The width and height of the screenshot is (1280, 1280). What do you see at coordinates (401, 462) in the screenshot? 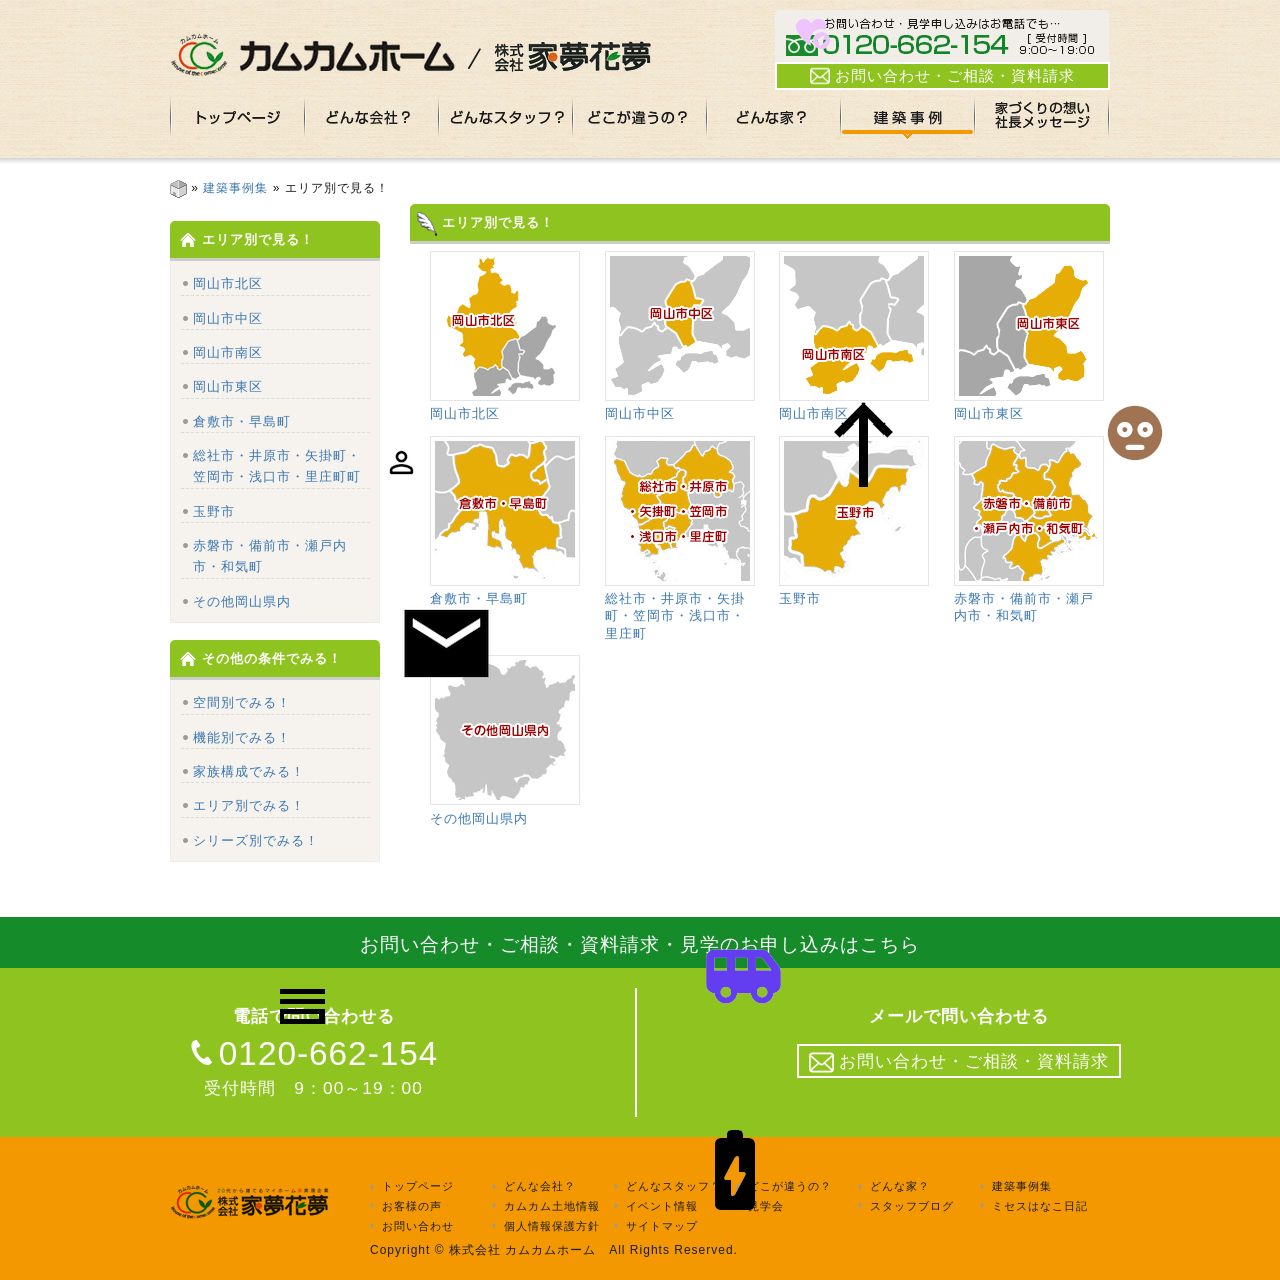
I see `view your profile` at bounding box center [401, 462].